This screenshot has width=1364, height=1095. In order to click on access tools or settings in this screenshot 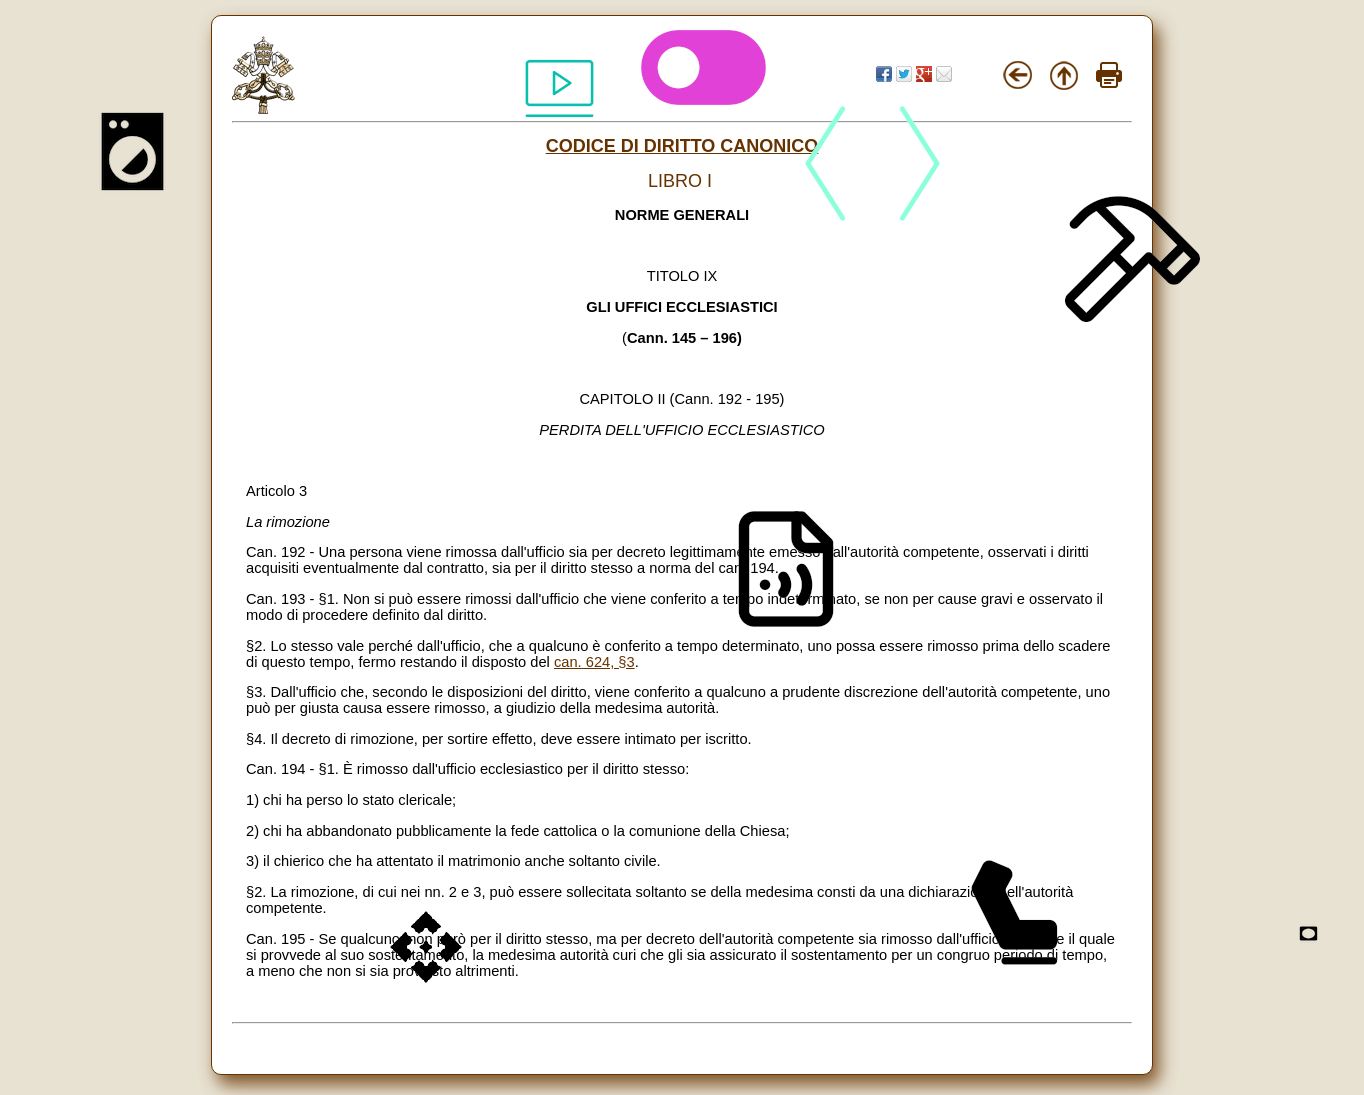, I will do `click(1125, 261)`.